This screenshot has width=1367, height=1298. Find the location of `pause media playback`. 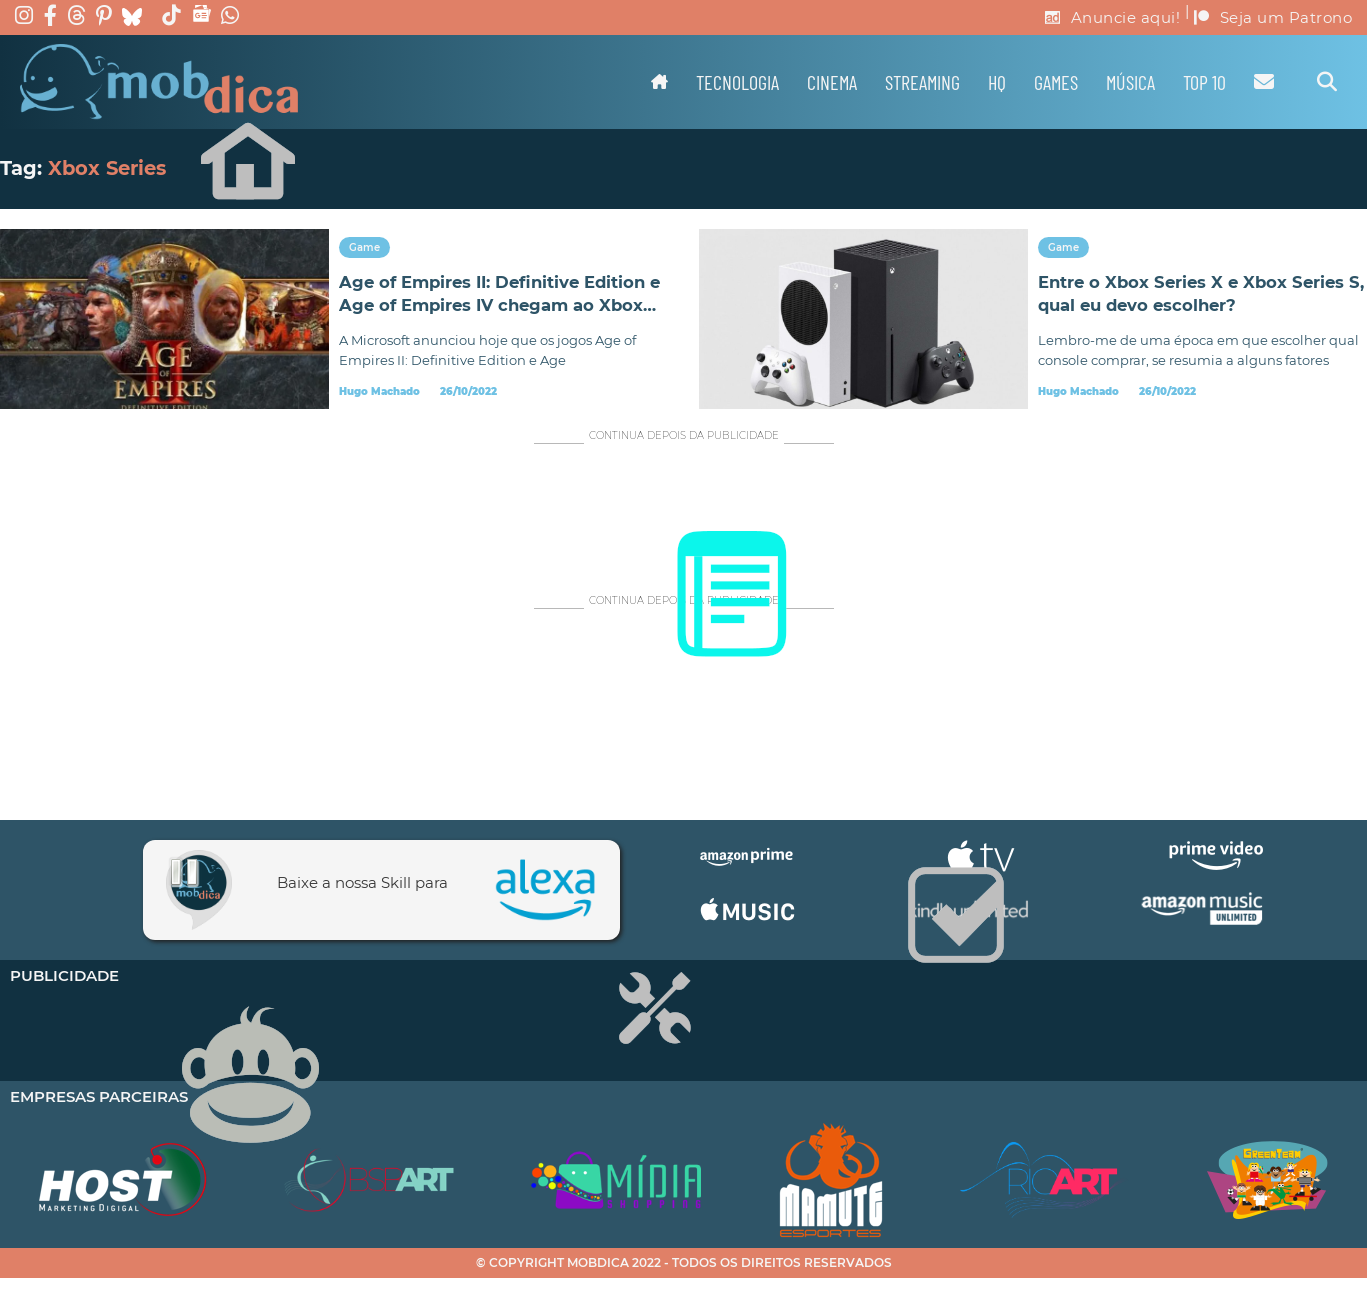

pause media playback is located at coordinates (184, 872).